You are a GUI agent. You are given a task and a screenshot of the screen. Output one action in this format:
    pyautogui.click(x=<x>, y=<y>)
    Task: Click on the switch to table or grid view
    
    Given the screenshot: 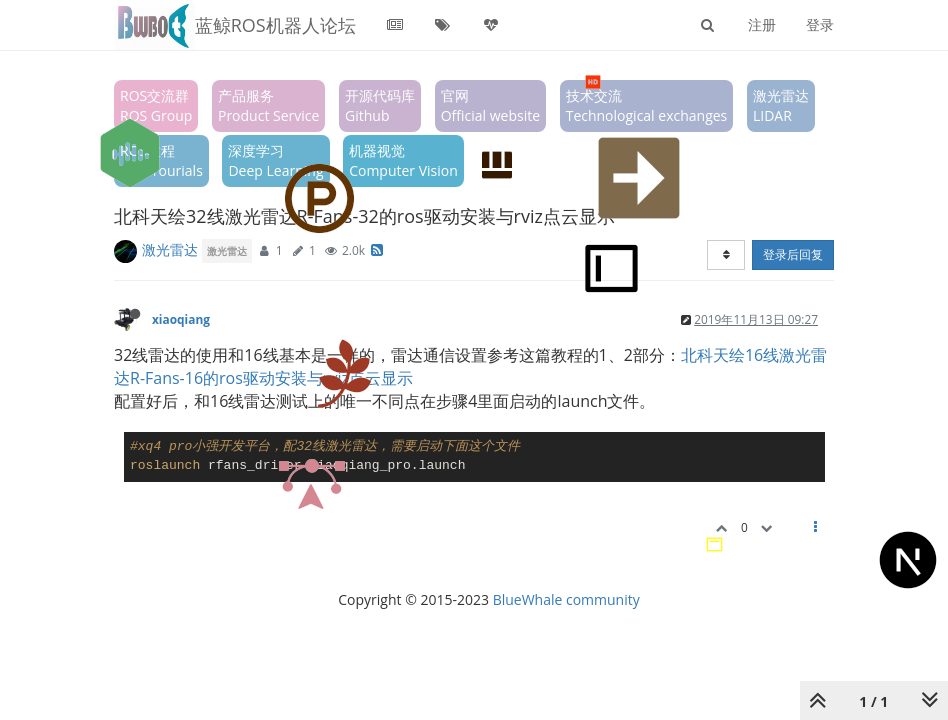 What is the action you would take?
    pyautogui.click(x=497, y=165)
    